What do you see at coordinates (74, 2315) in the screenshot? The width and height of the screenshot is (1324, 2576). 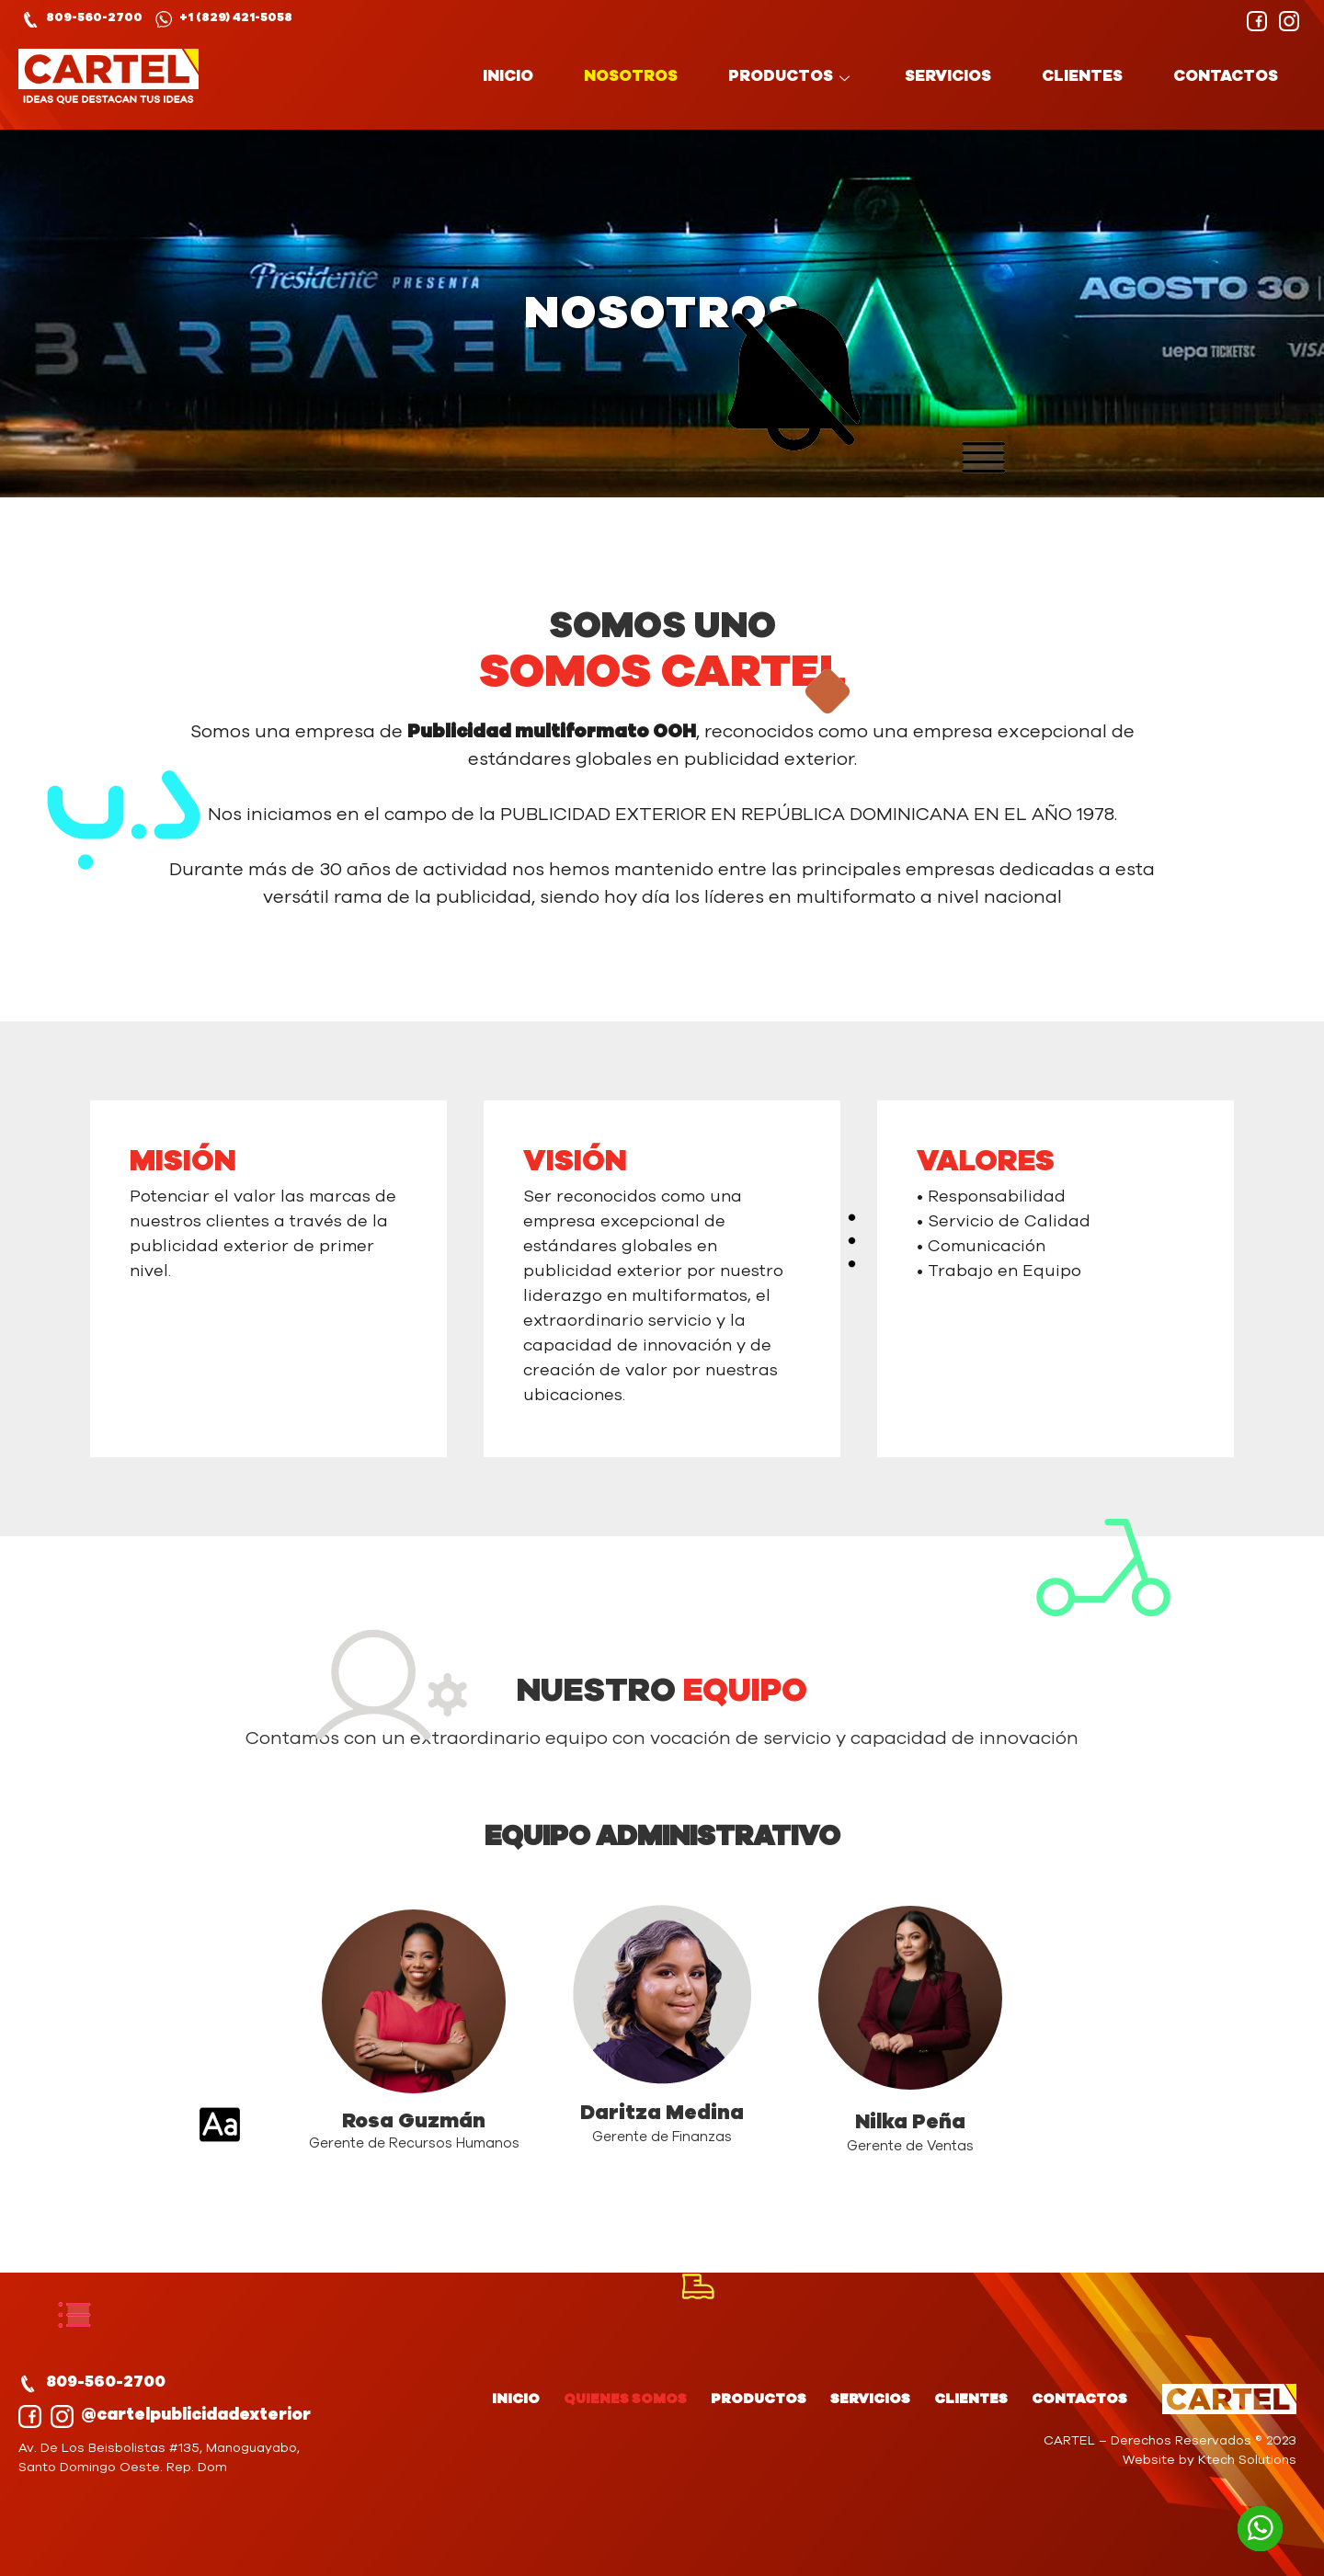 I see `view items in list format` at bounding box center [74, 2315].